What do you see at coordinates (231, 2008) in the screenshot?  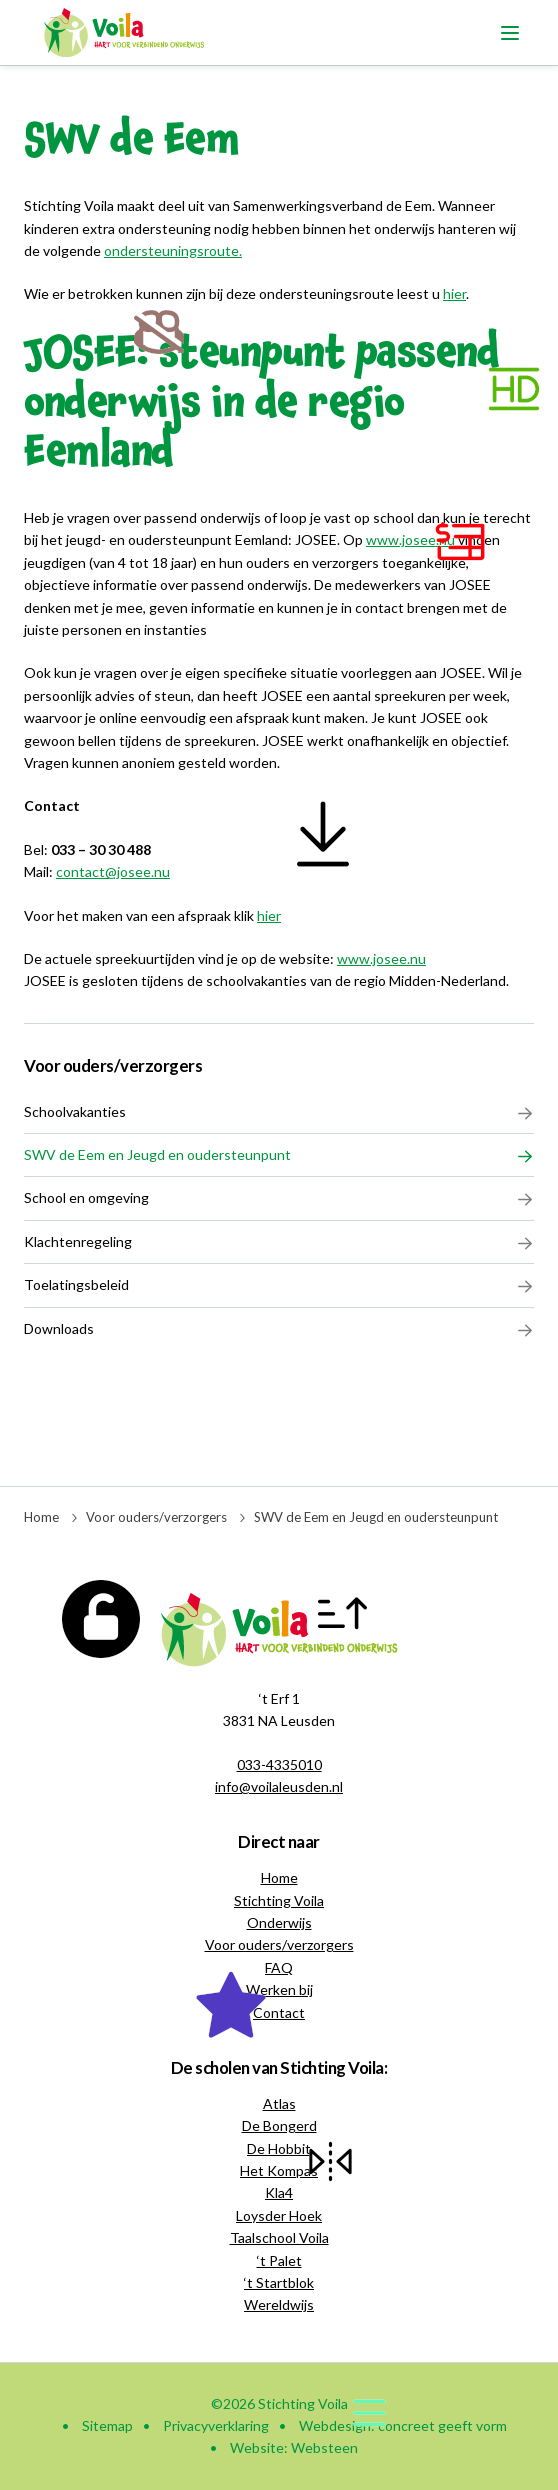 I see `indicates a favorited or starred item` at bounding box center [231, 2008].